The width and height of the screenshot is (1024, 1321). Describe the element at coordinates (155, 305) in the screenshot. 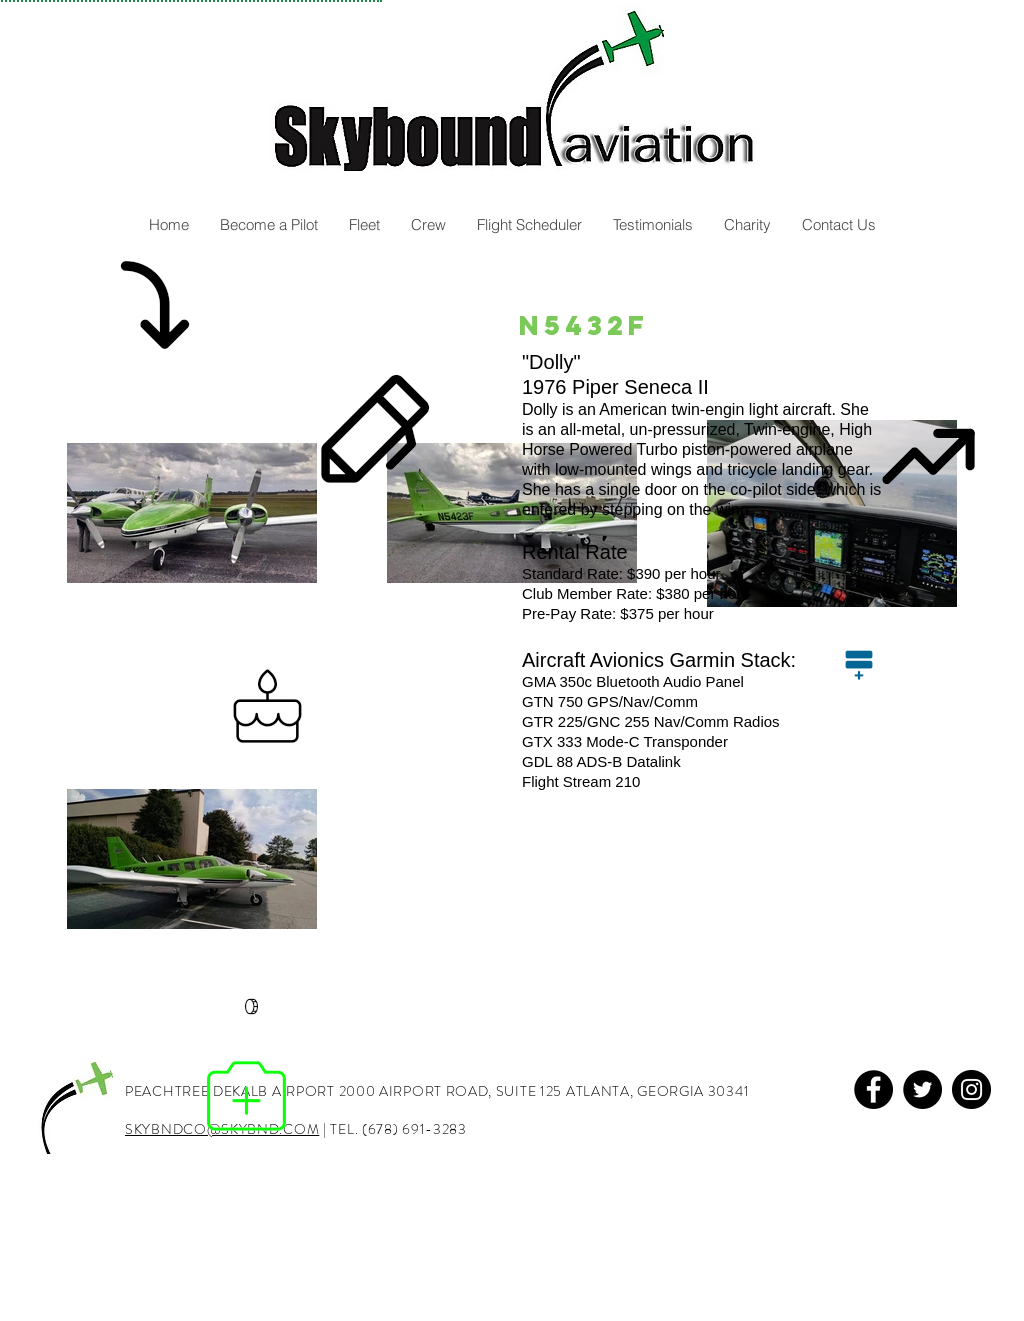

I see `redirect or forward content downward` at that location.